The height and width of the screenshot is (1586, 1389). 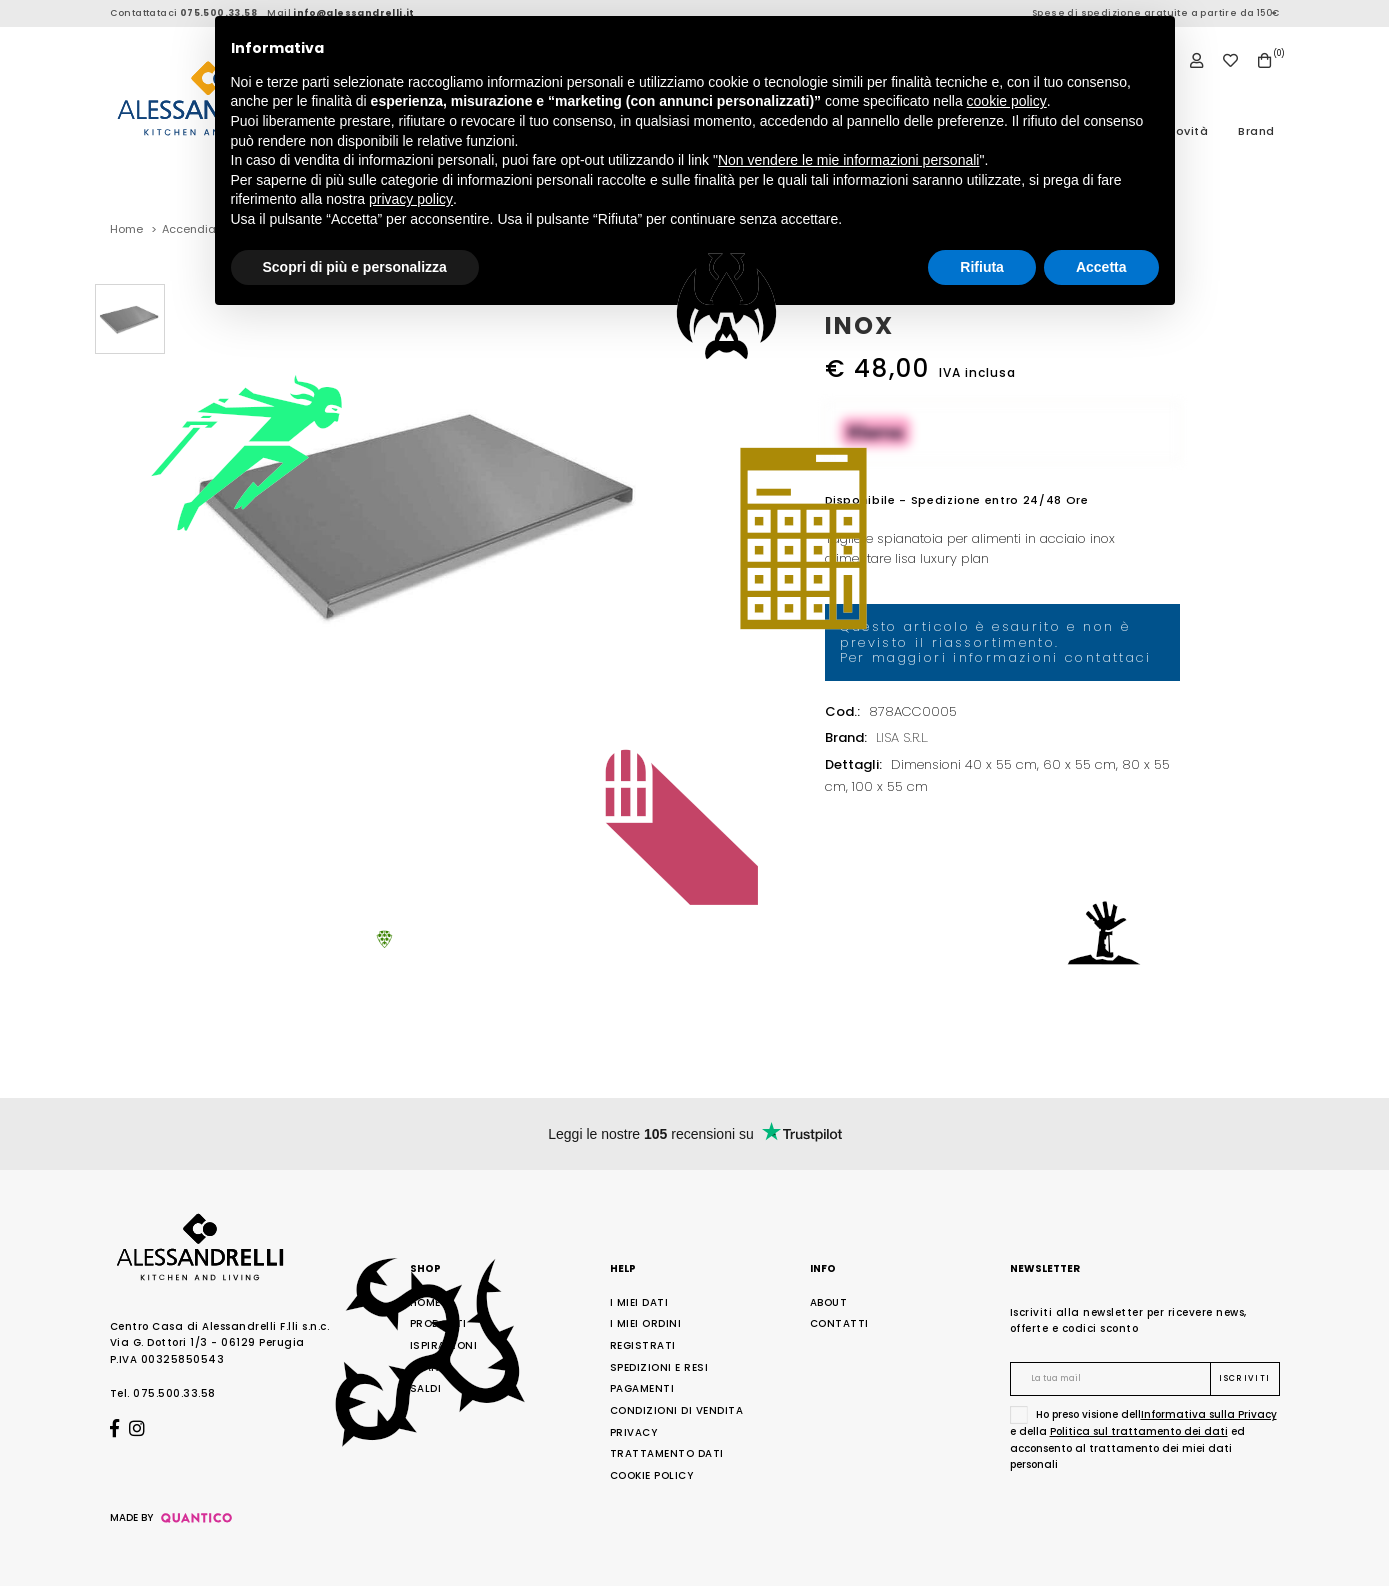 I want to click on activate necromancer ability, so click(x=1104, y=928).